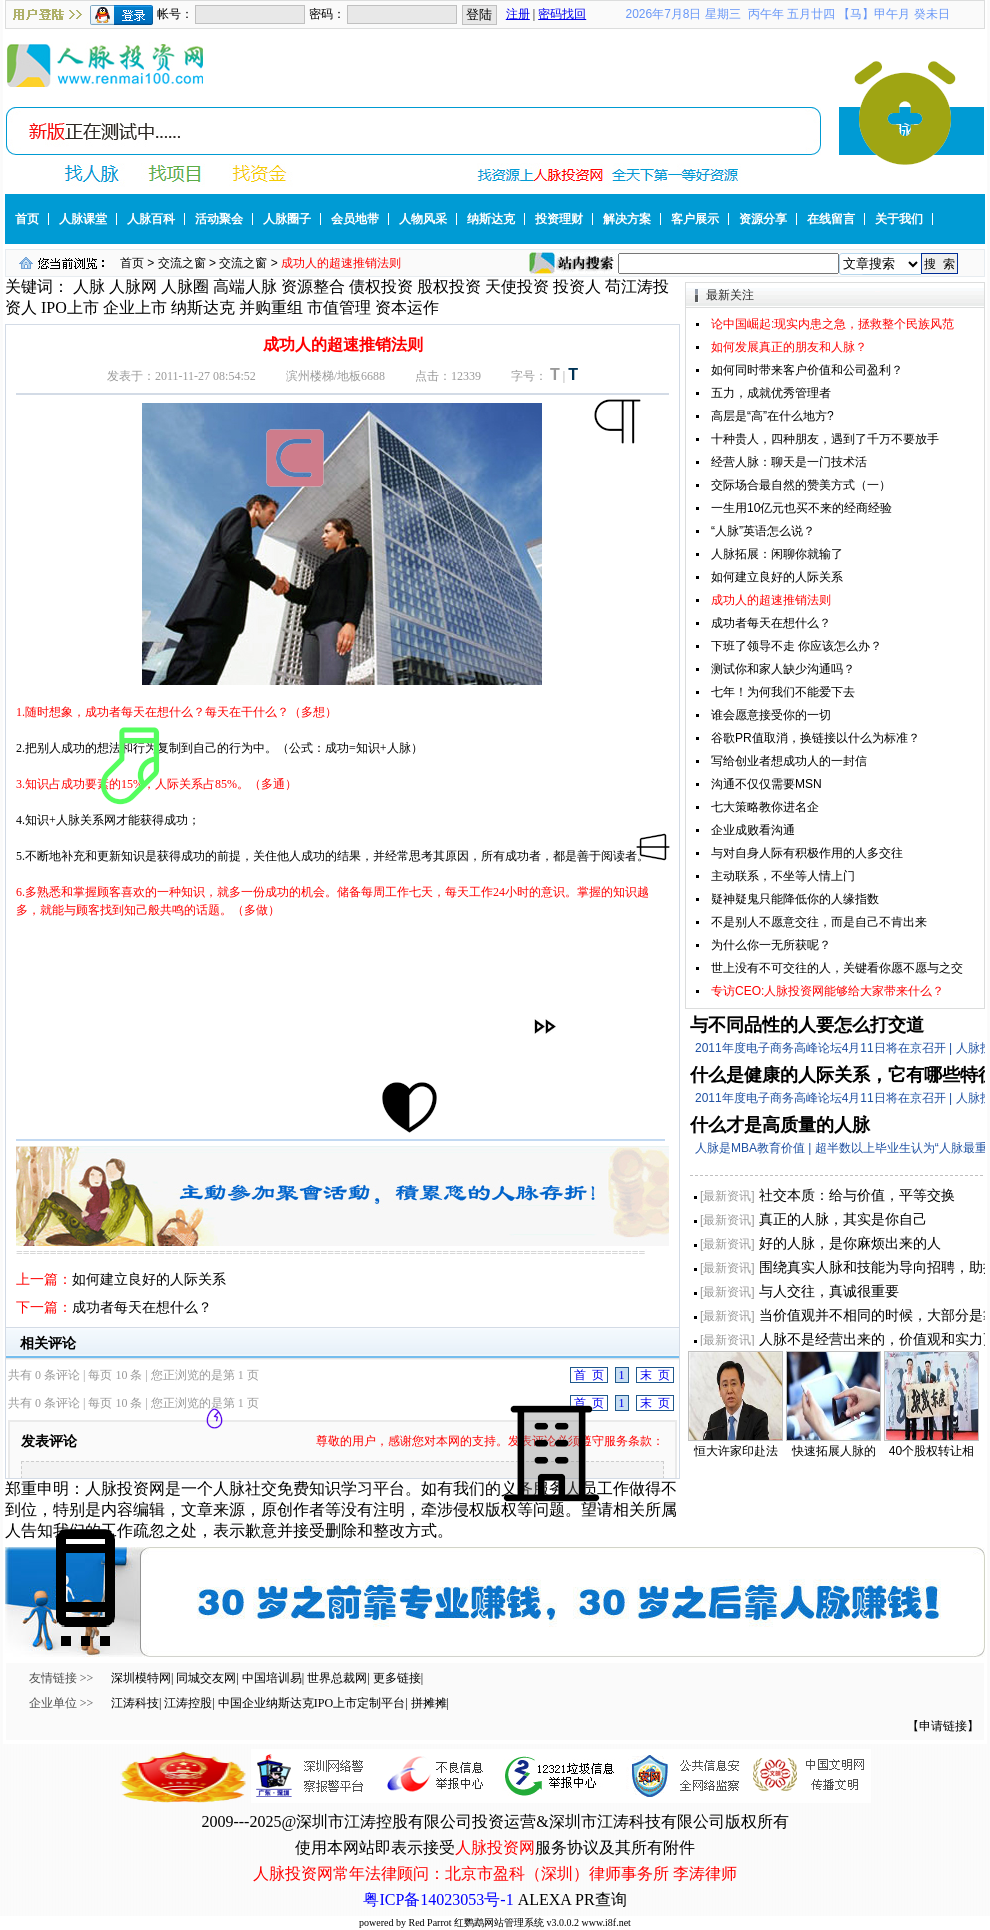  What do you see at coordinates (132, 764) in the screenshot?
I see `browse clothing or apparel items` at bounding box center [132, 764].